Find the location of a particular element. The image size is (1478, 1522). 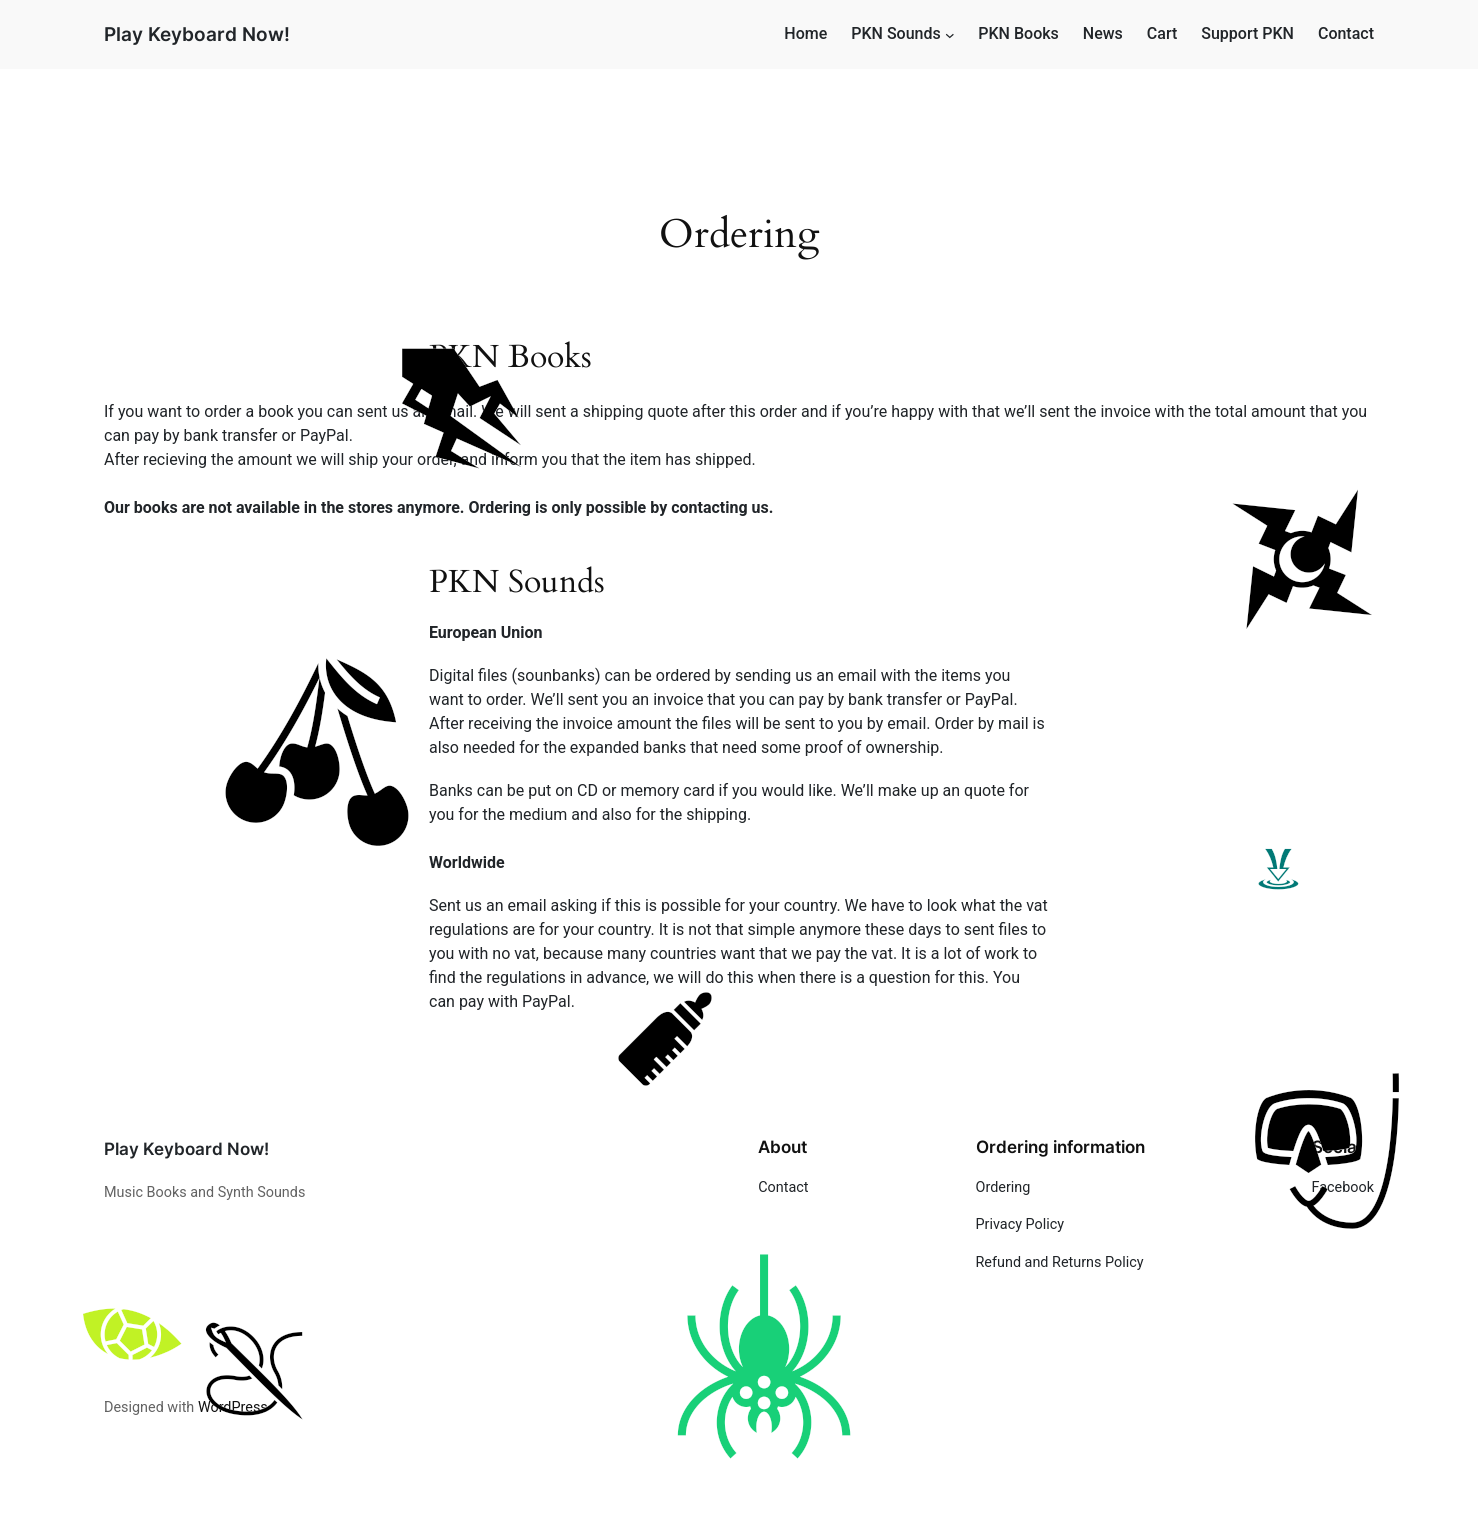

activate enhanced vision or perception ability is located at coordinates (132, 1337).